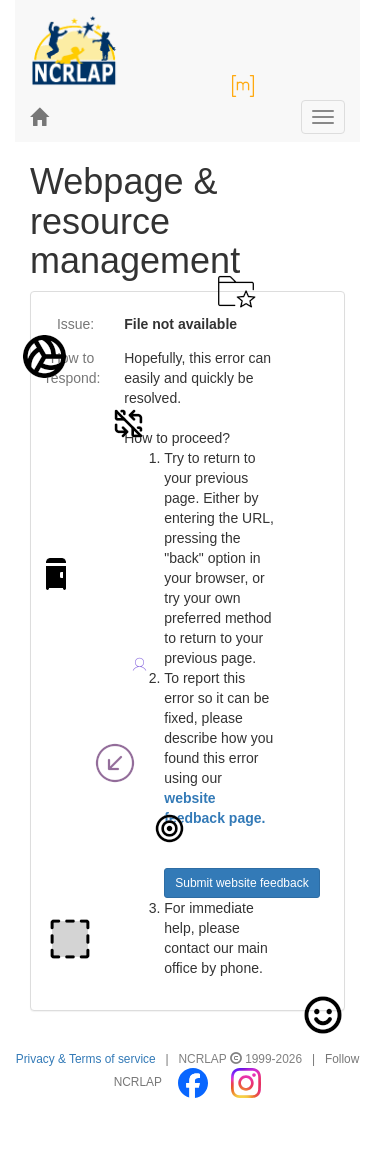 The width and height of the screenshot is (375, 1158). Describe the element at coordinates (323, 1015) in the screenshot. I see `add an emoji or reaction` at that location.